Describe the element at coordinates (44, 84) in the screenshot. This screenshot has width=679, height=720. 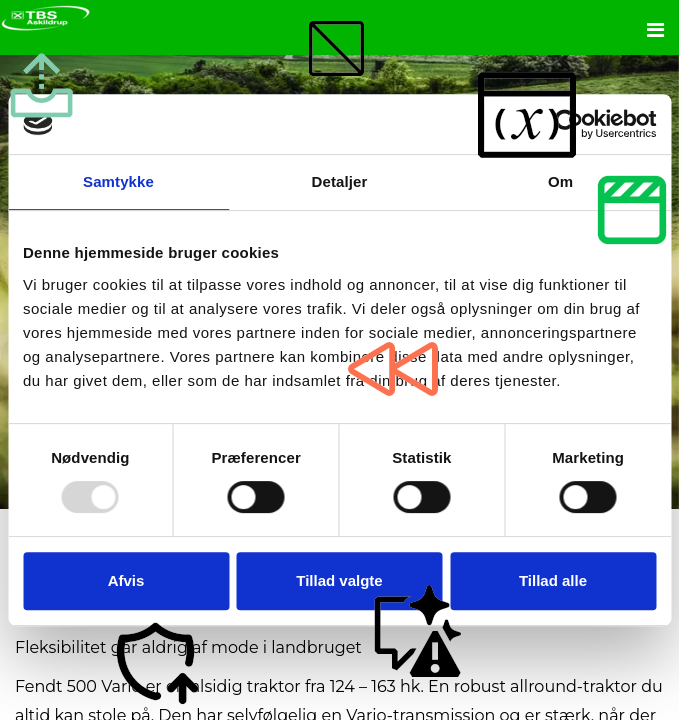
I see `apply stashed changes to your working branch` at that location.